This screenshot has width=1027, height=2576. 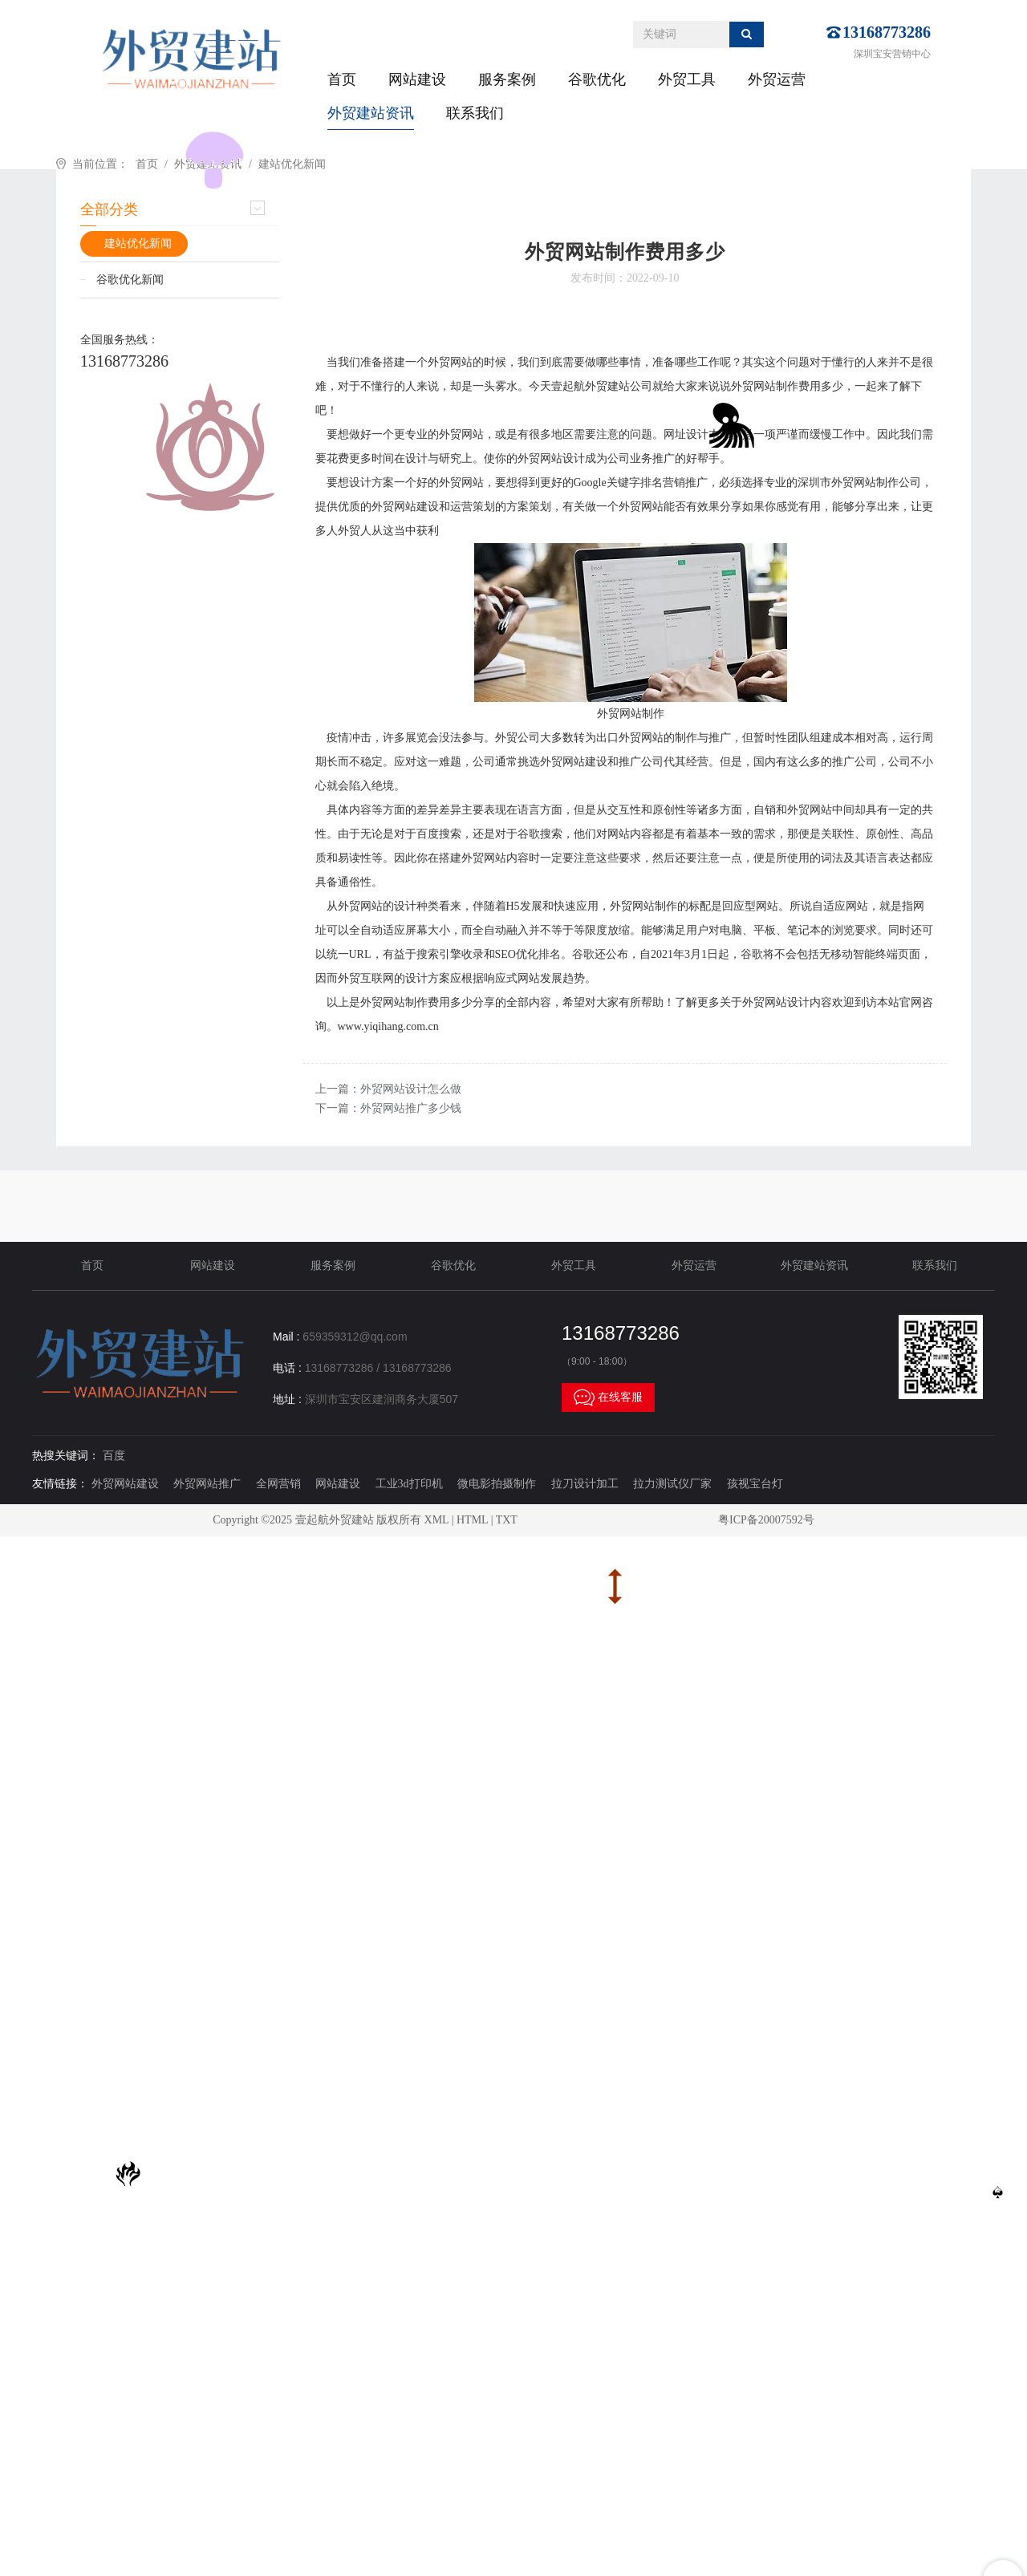 What do you see at coordinates (128, 2173) in the screenshot?
I see `activate fire attack ability` at bounding box center [128, 2173].